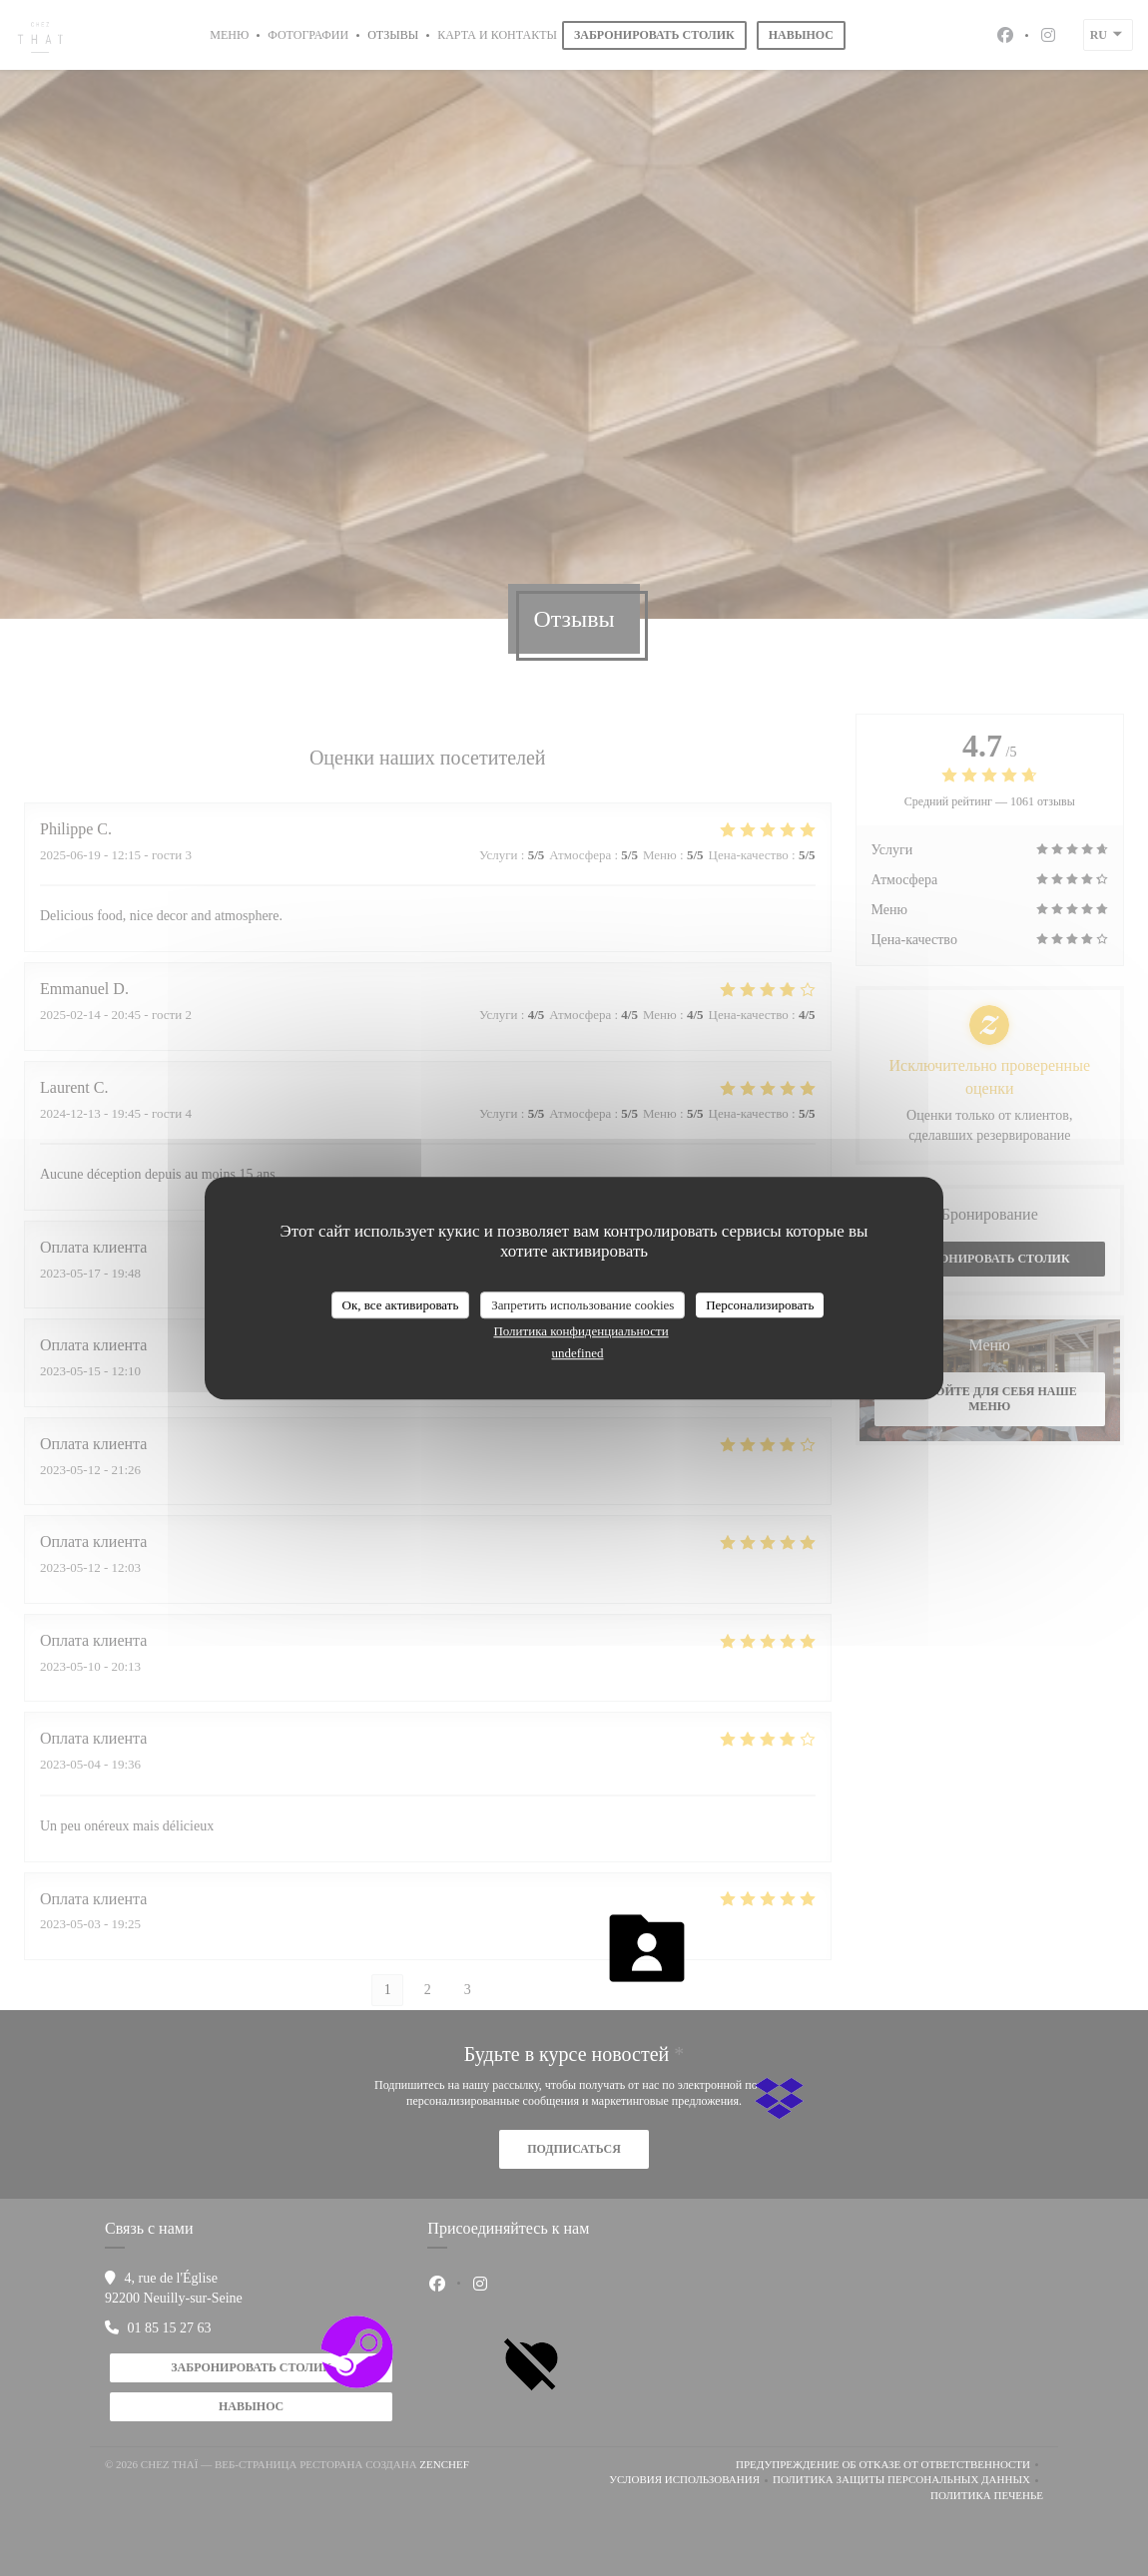  Describe the element at coordinates (531, 2365) in the screenshot. I see `dislike or remove from favorites` at that location.